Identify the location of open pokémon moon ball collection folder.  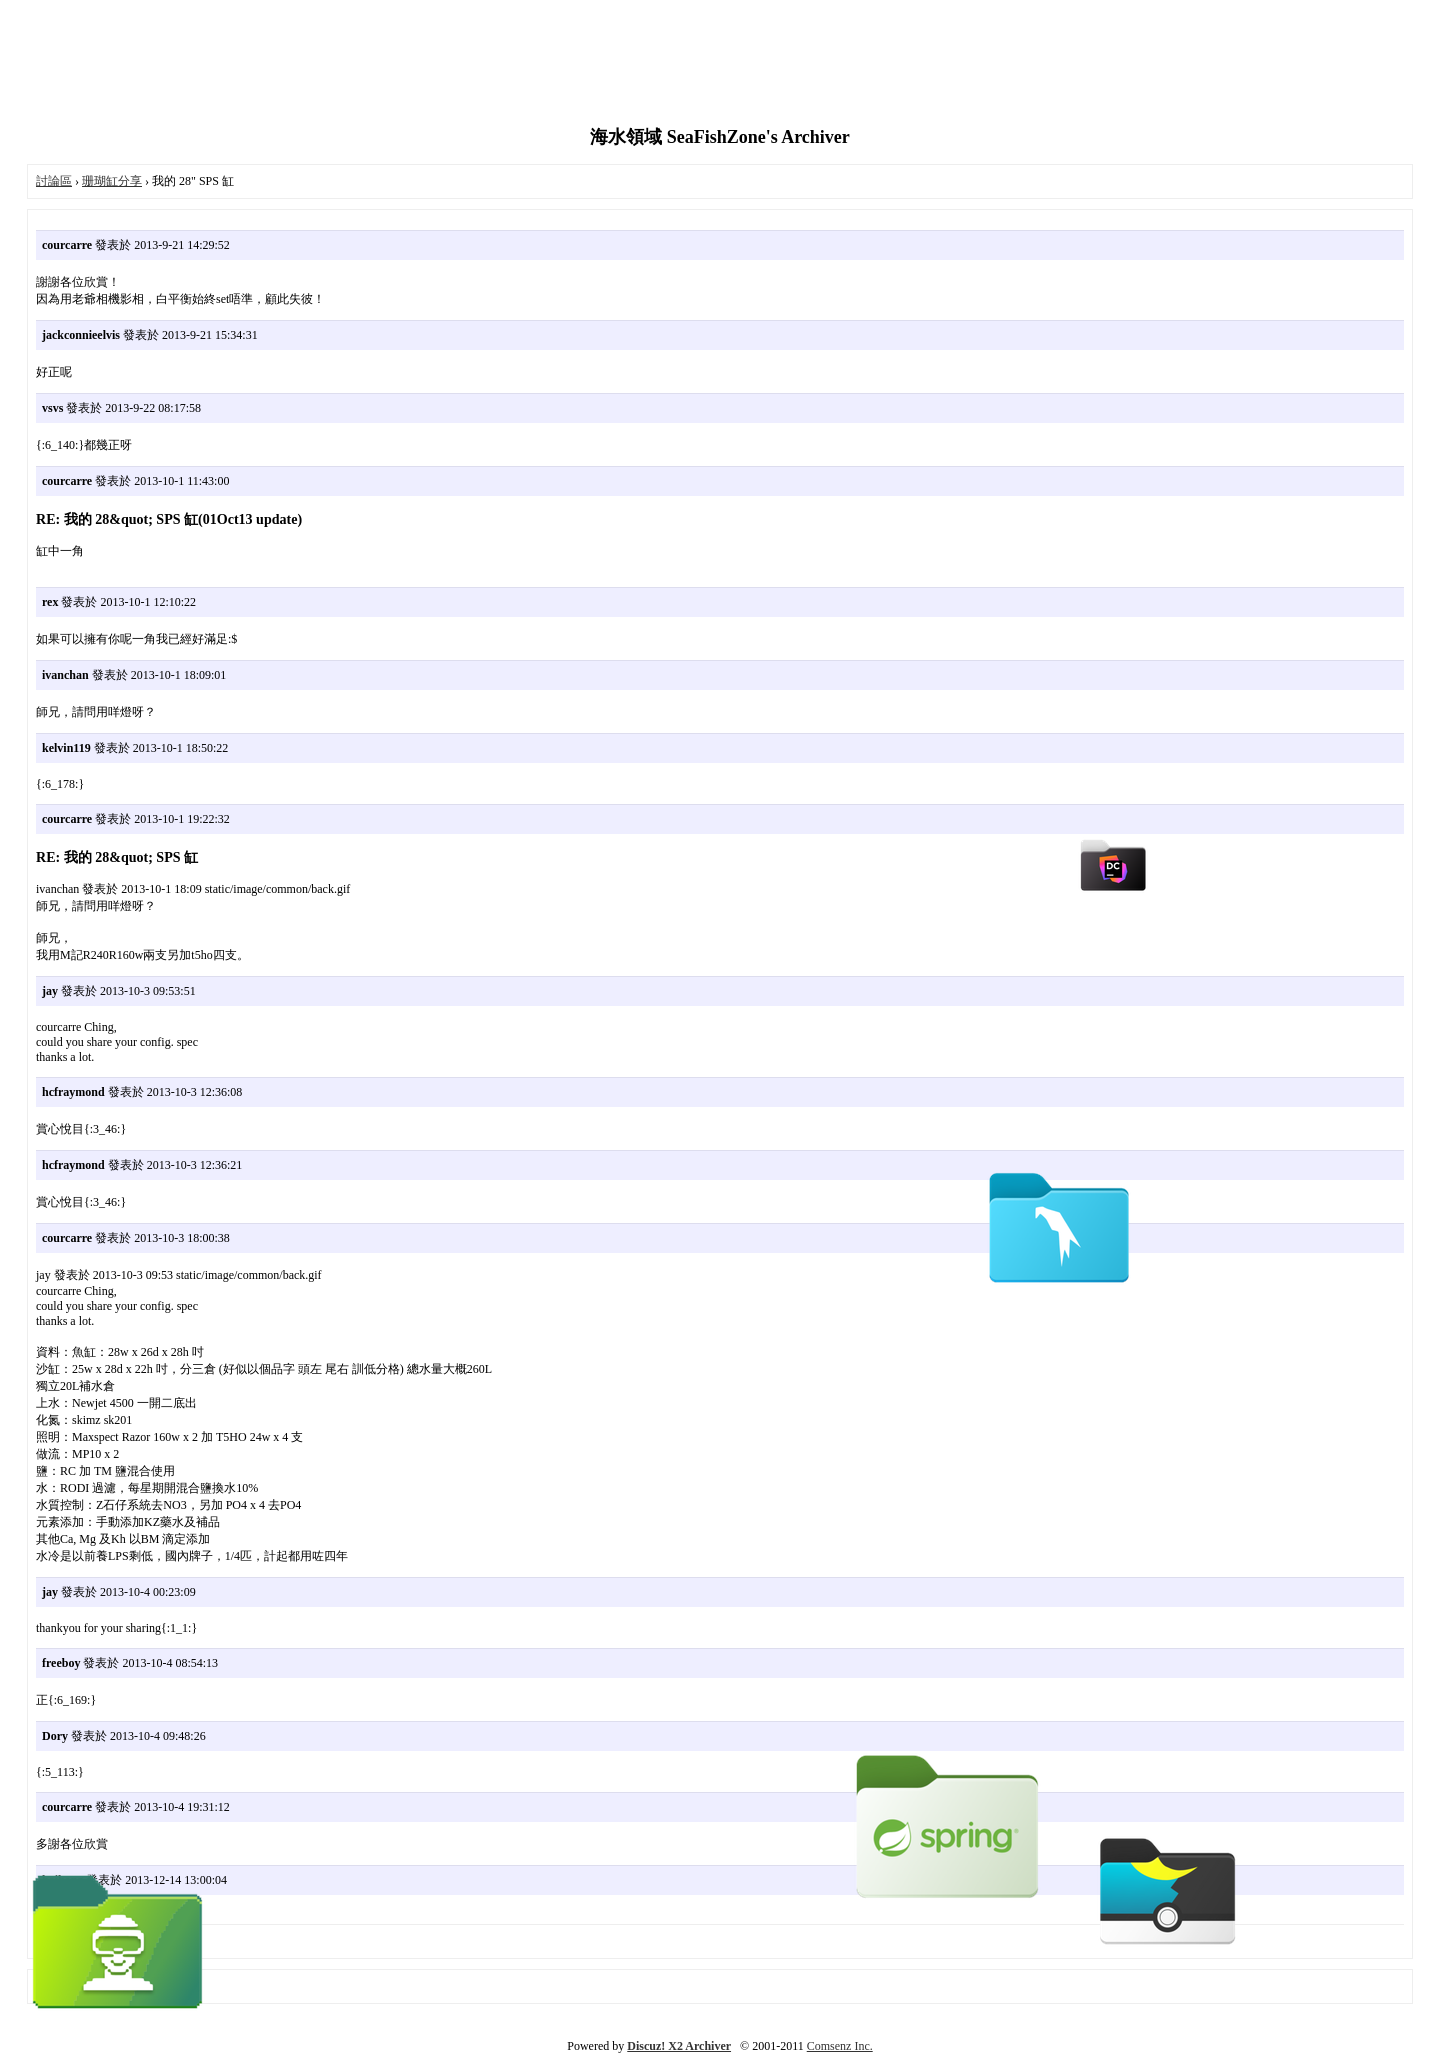
(1167, 1895).